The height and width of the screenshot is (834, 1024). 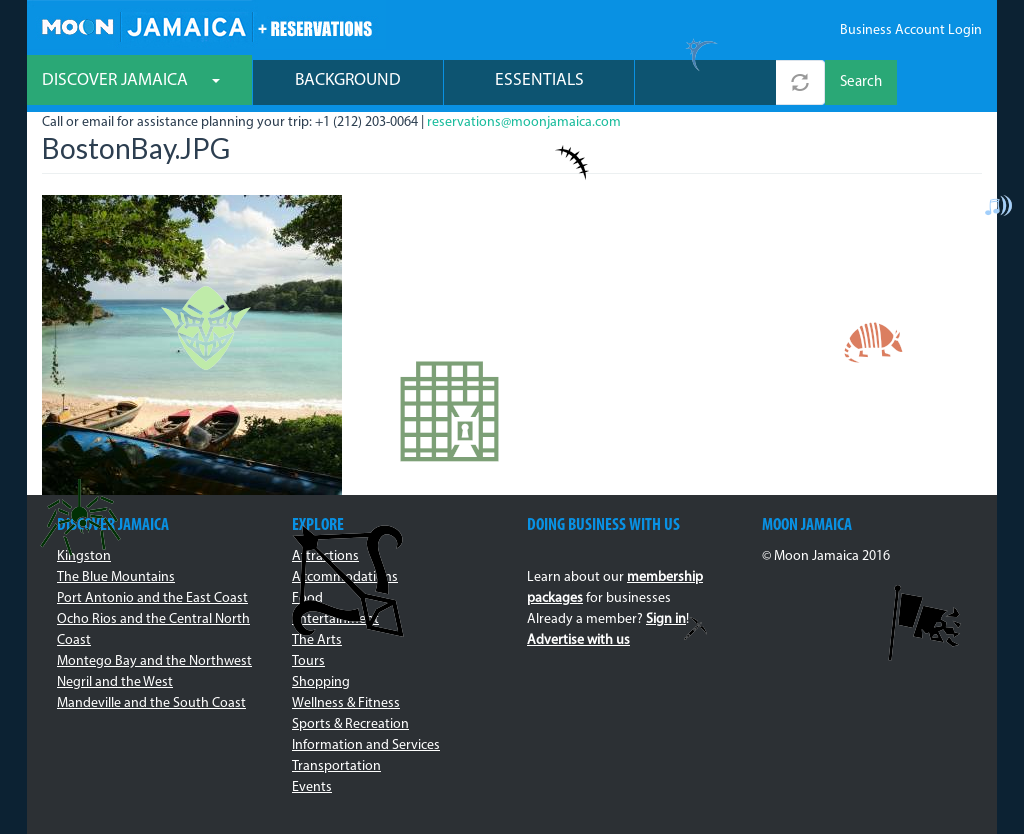 What do you see at coordinates (701, 54) in the screenshot?
I see `indicates eclipse event or celestial phenomenon in game` at bounding box center [701, 54].